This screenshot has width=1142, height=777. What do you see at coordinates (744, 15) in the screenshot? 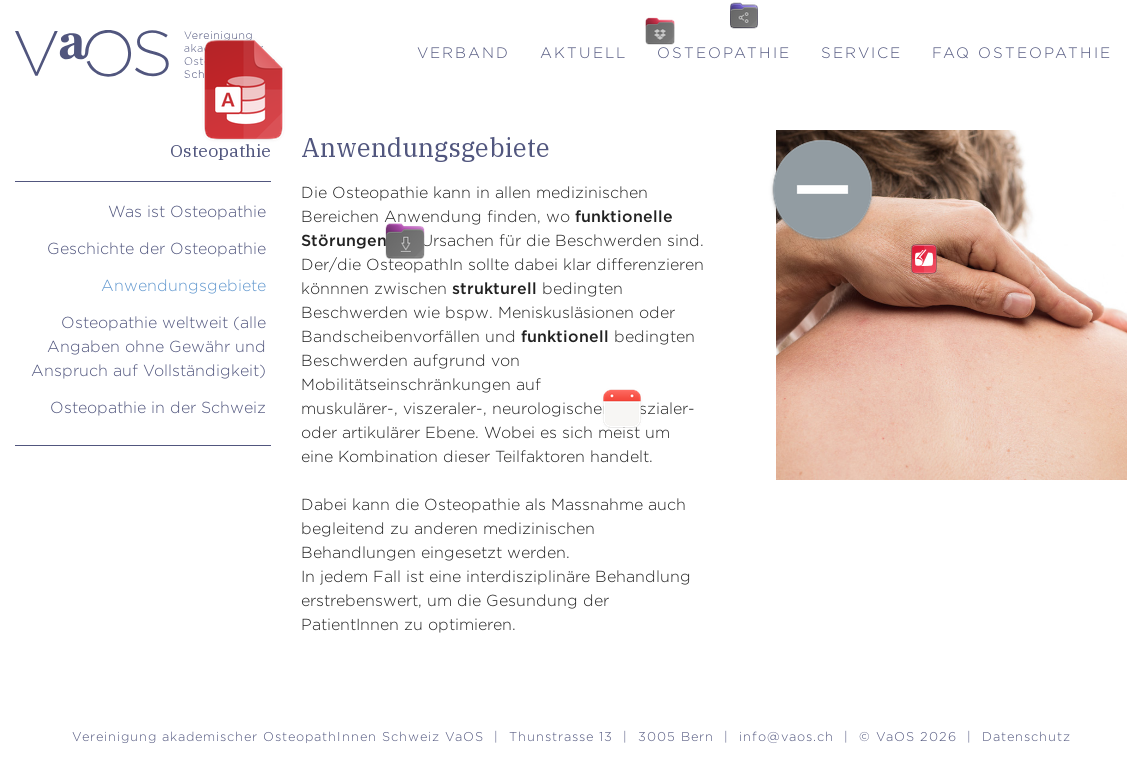
I see `open your public shared folder` at bounding box center [744, 15].